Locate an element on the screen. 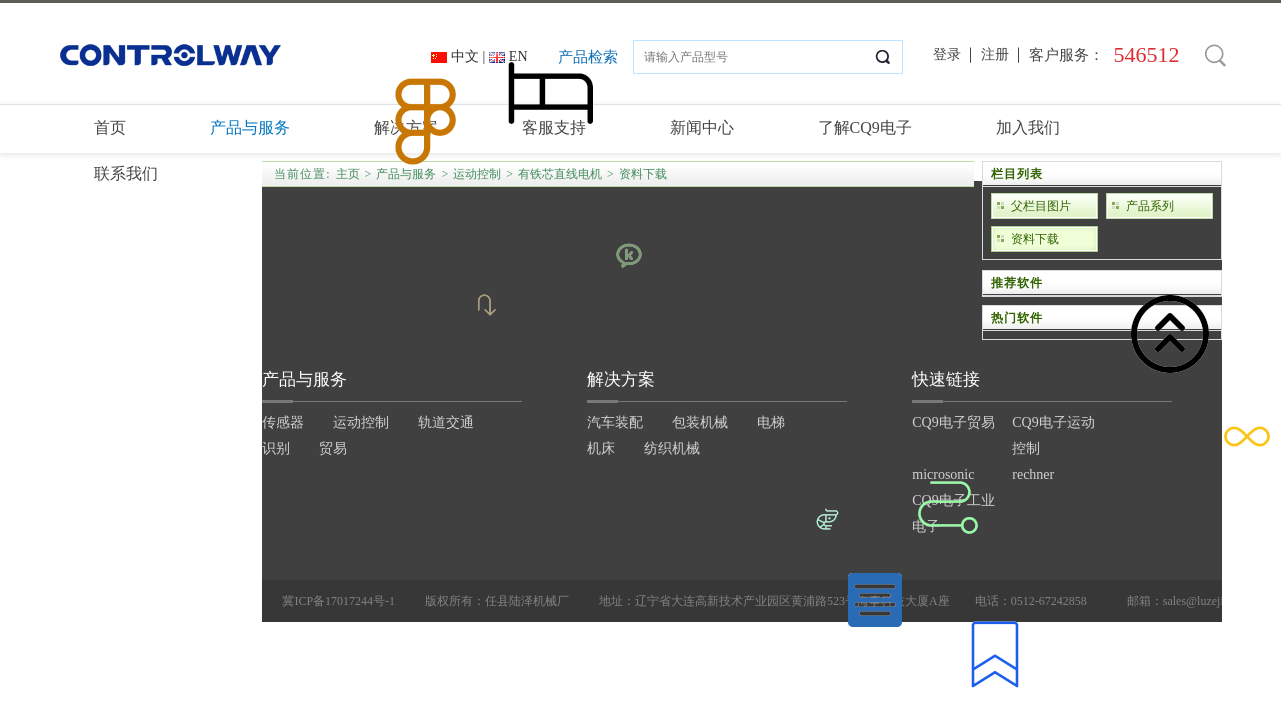 The height and width of the screenshot is (727, 1281). open KakaoTalk messaging app is located at coordinates (629, 255).